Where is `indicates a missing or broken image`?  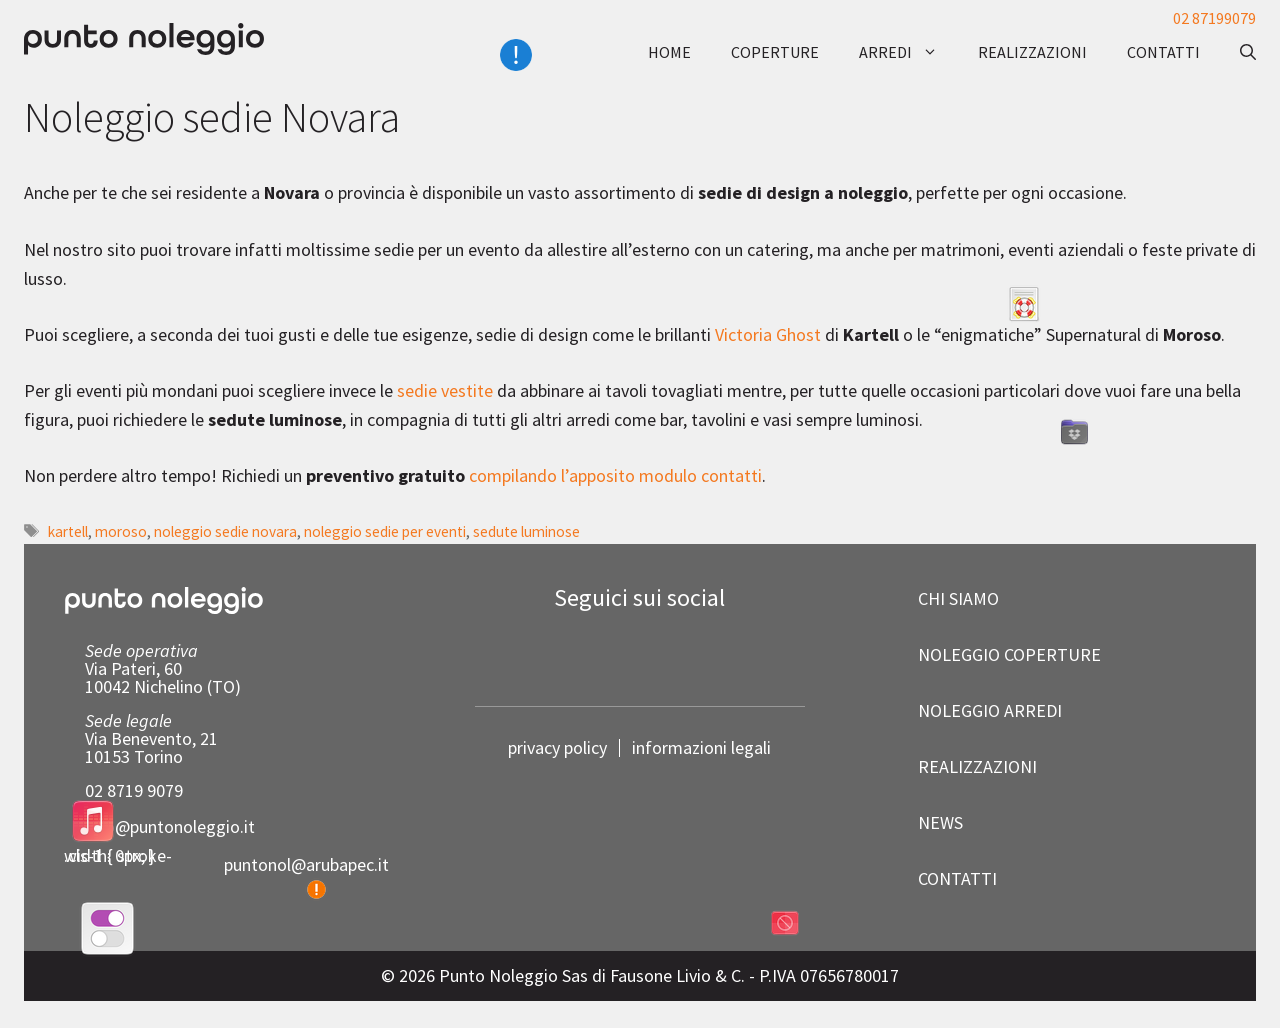
indicates a missing or broken image is located at coordinates (785, 922).